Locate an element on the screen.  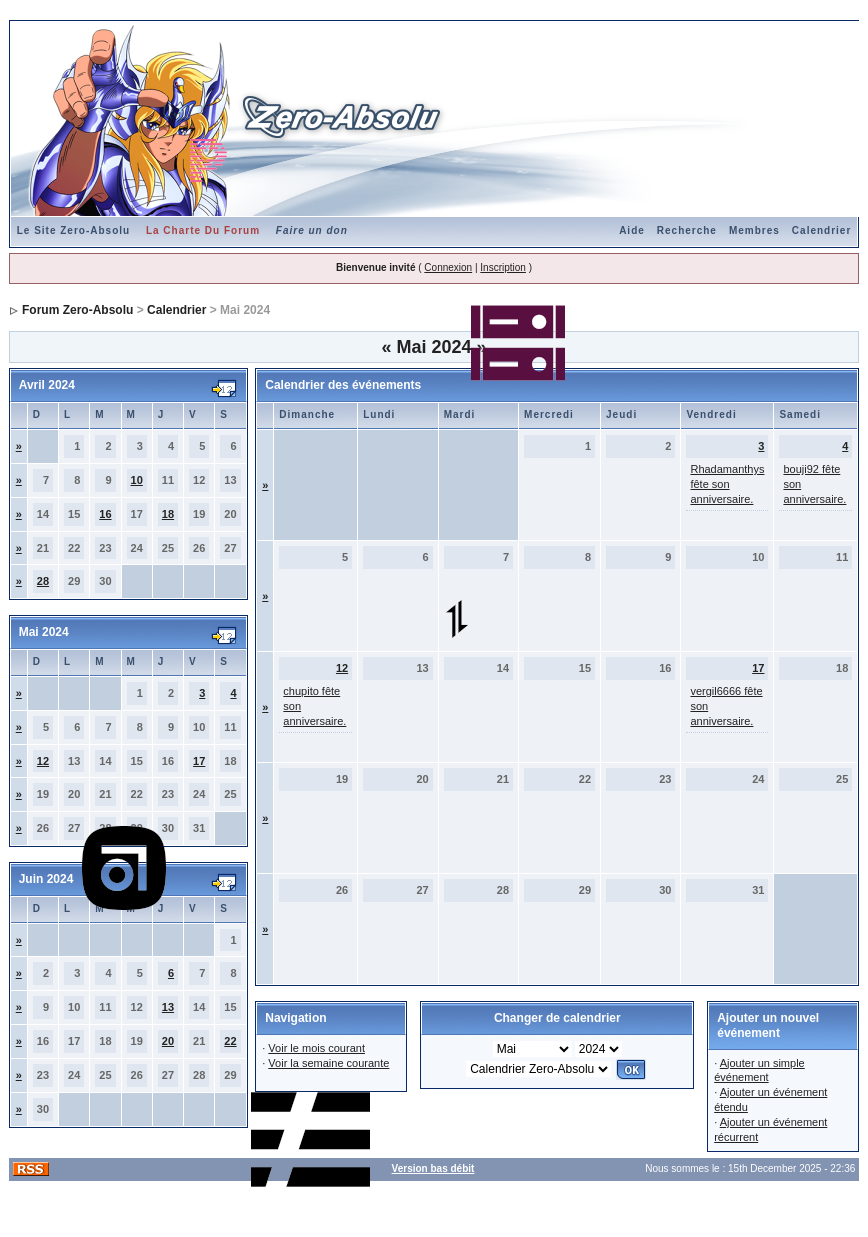
serverless framework logo is located at coordinates (310, 1139).